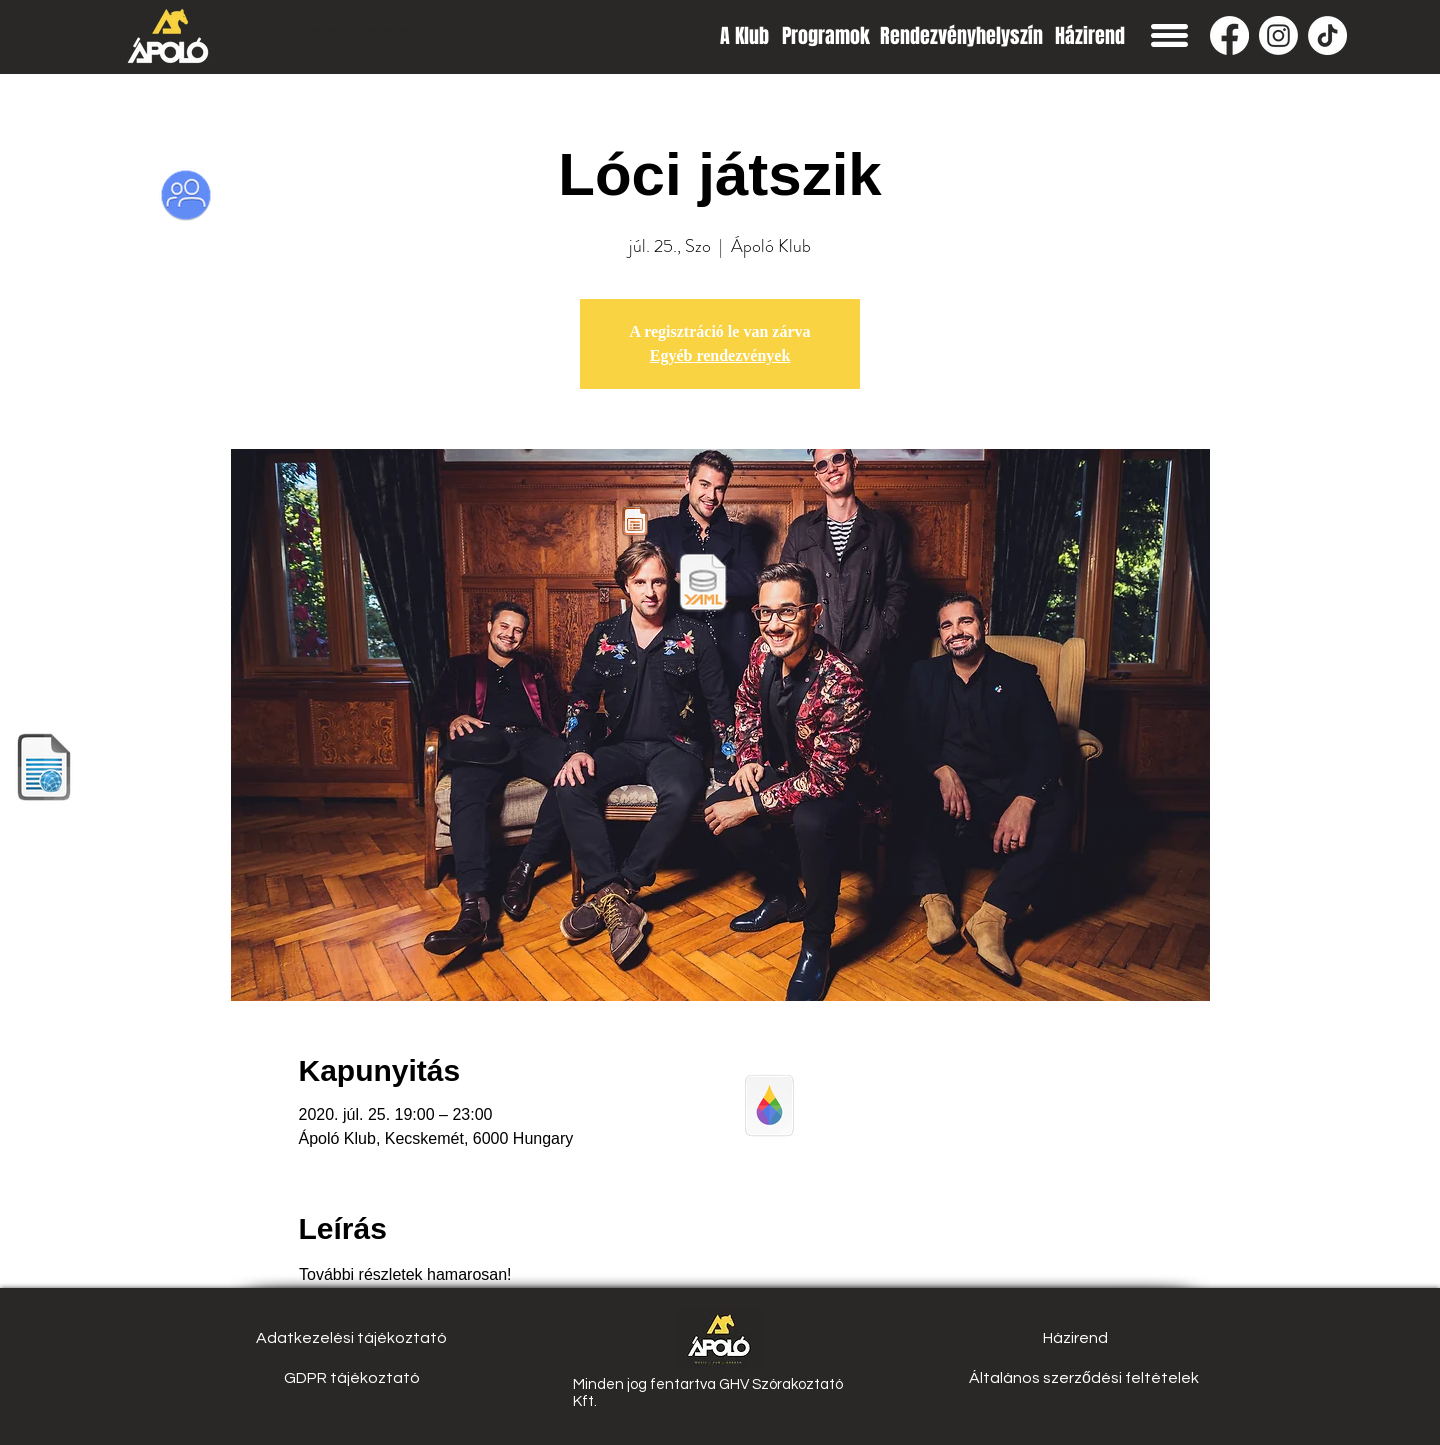 The image size is (1440, 1445). What do you see at coordinates (703, 582) in the screenshot?
I see `a yaml configuration file` at bounding box center [703, 582].